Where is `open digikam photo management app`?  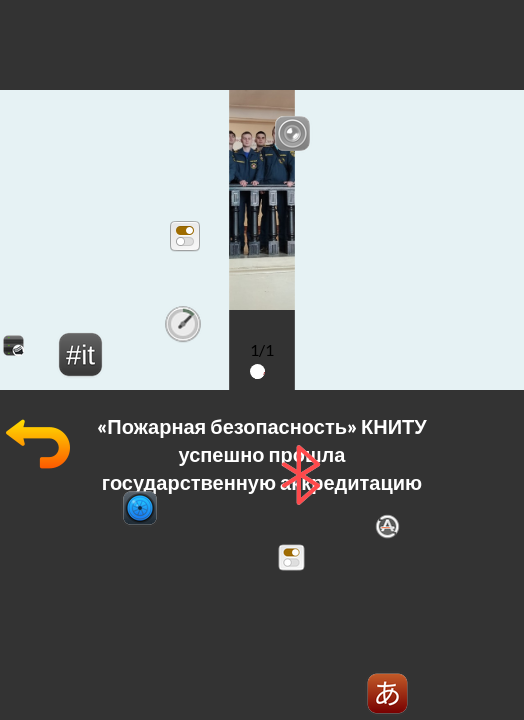
open digikam photo management app is located at coordinates (140, 508).